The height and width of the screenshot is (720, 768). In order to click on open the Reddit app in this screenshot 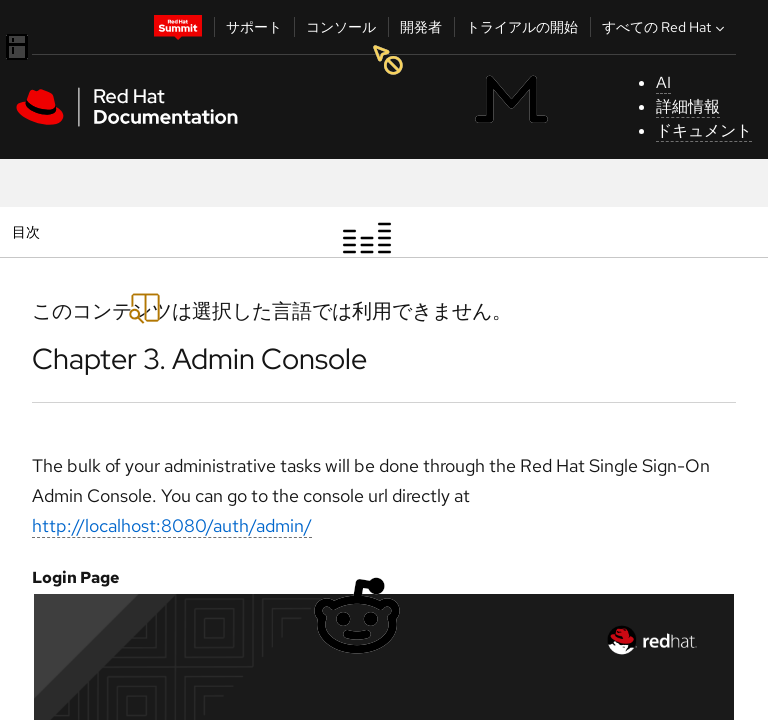, I will do `click(357, 619)`.